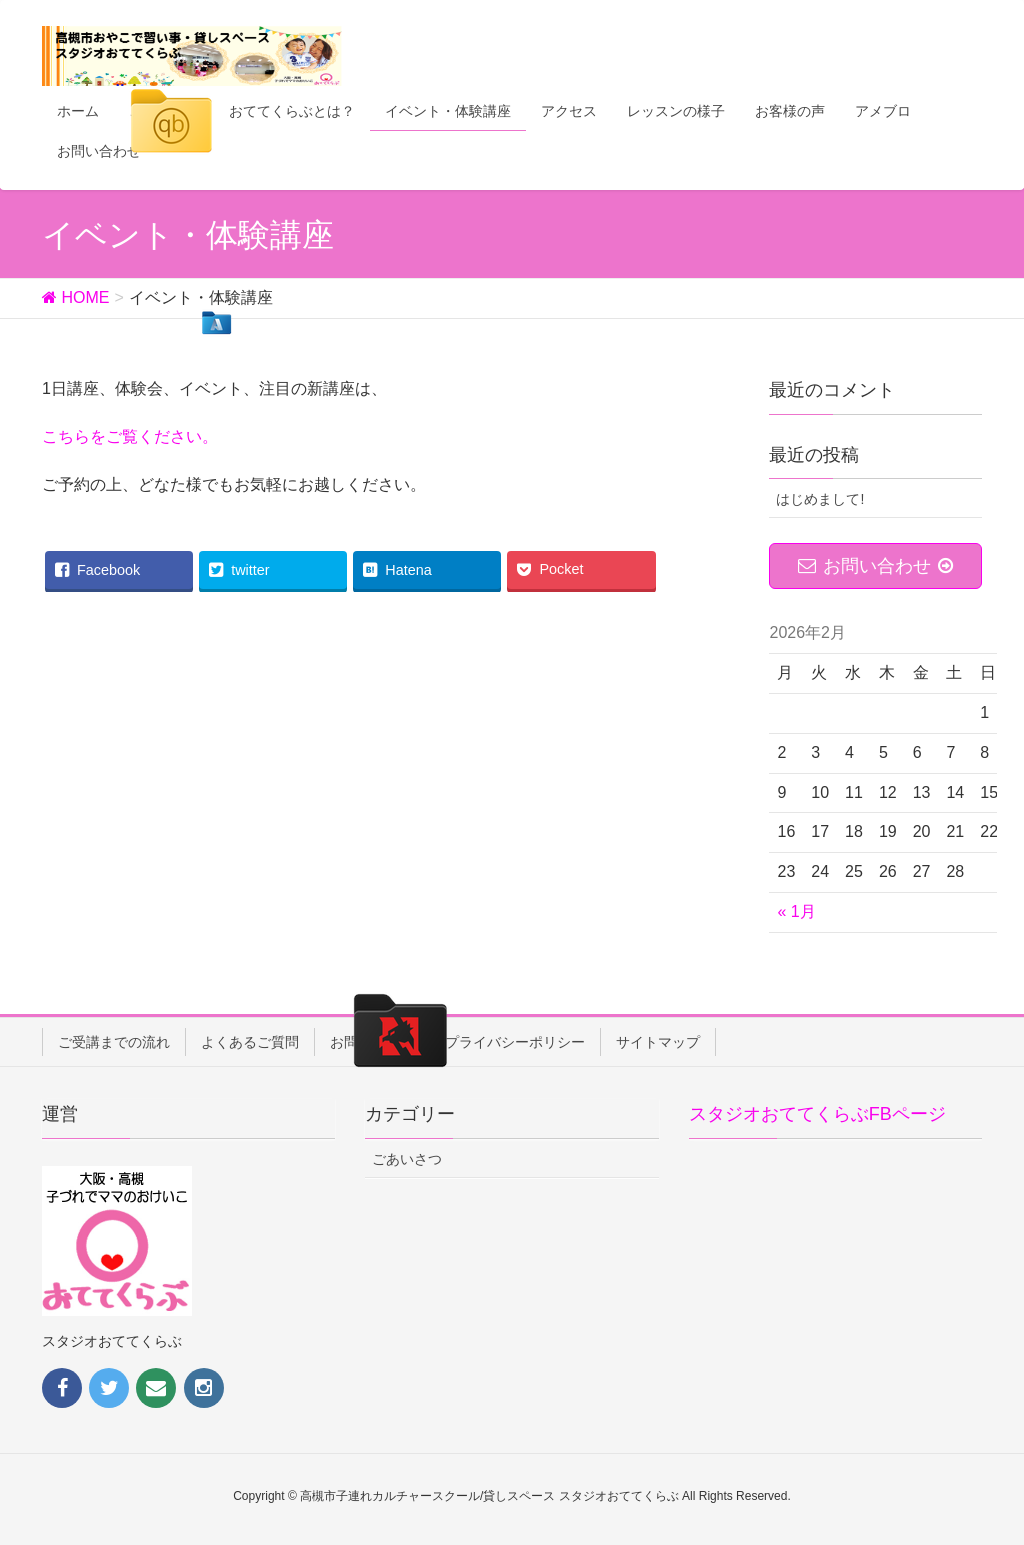 The image size is (1024, 1545). Describe the element at coordinates (216, 323) in the screenshot. I see `open microsoft azure project folder` at that location.